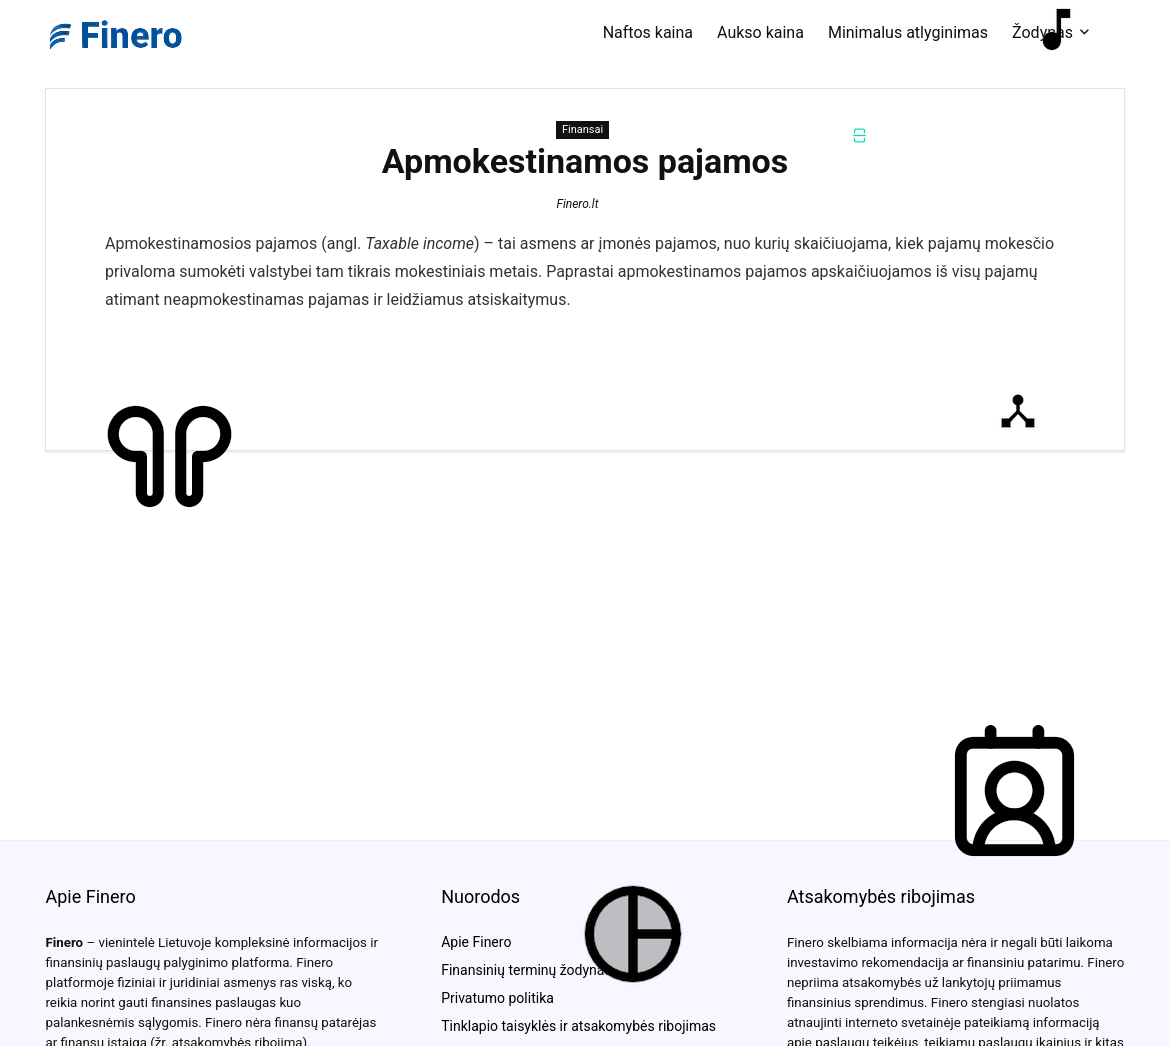 The width and height of the screenshot is (1170, 1046). Describe the element at coordinates (859, 135) in the screenshot. I see `split view vertically` at that location.